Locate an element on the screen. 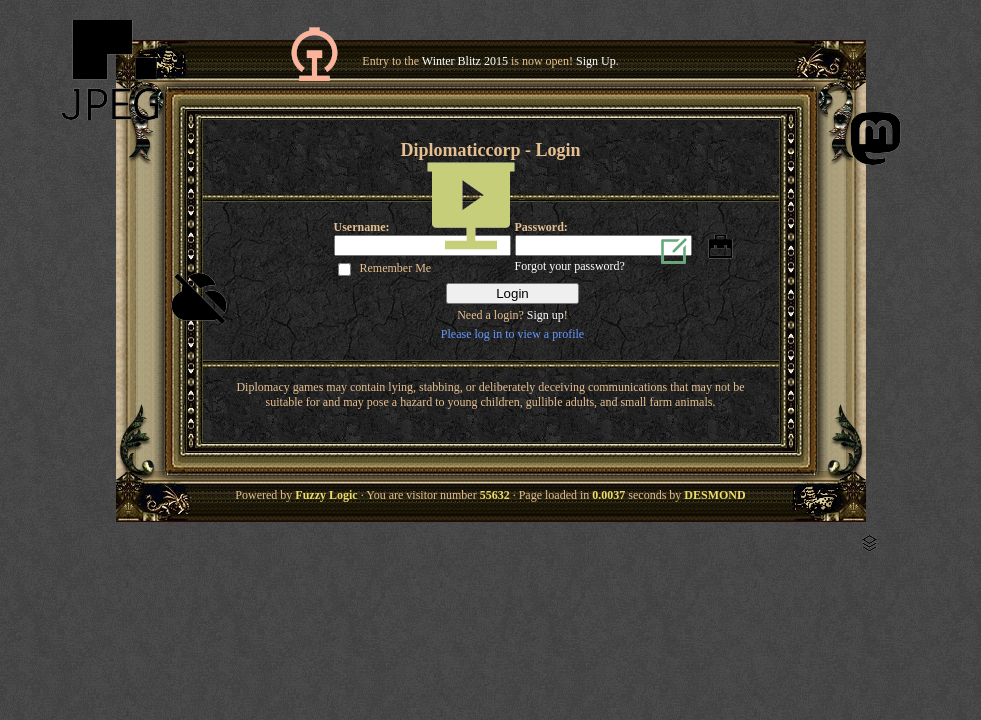  jpeg file format indicator is located at coordinates (110, 70).